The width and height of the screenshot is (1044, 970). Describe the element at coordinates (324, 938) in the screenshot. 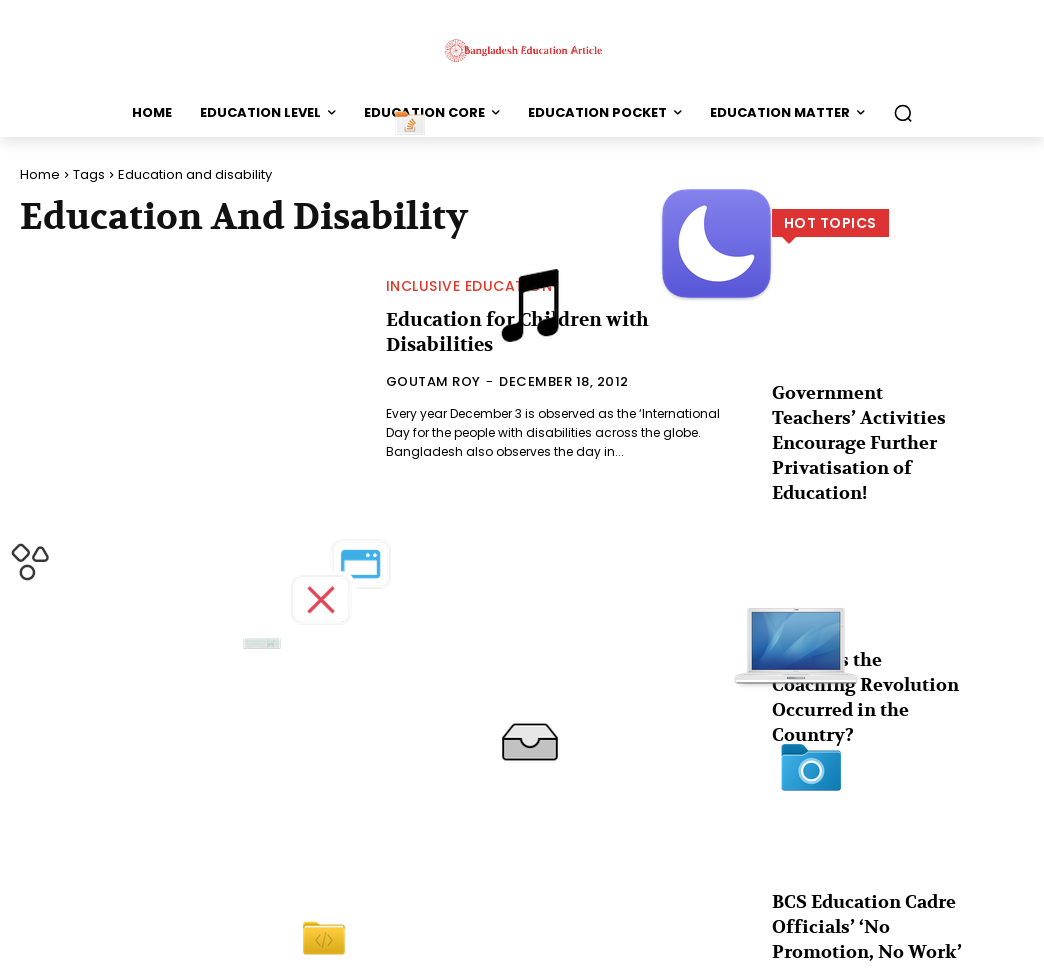

I see `open your code projects folder` at that location.